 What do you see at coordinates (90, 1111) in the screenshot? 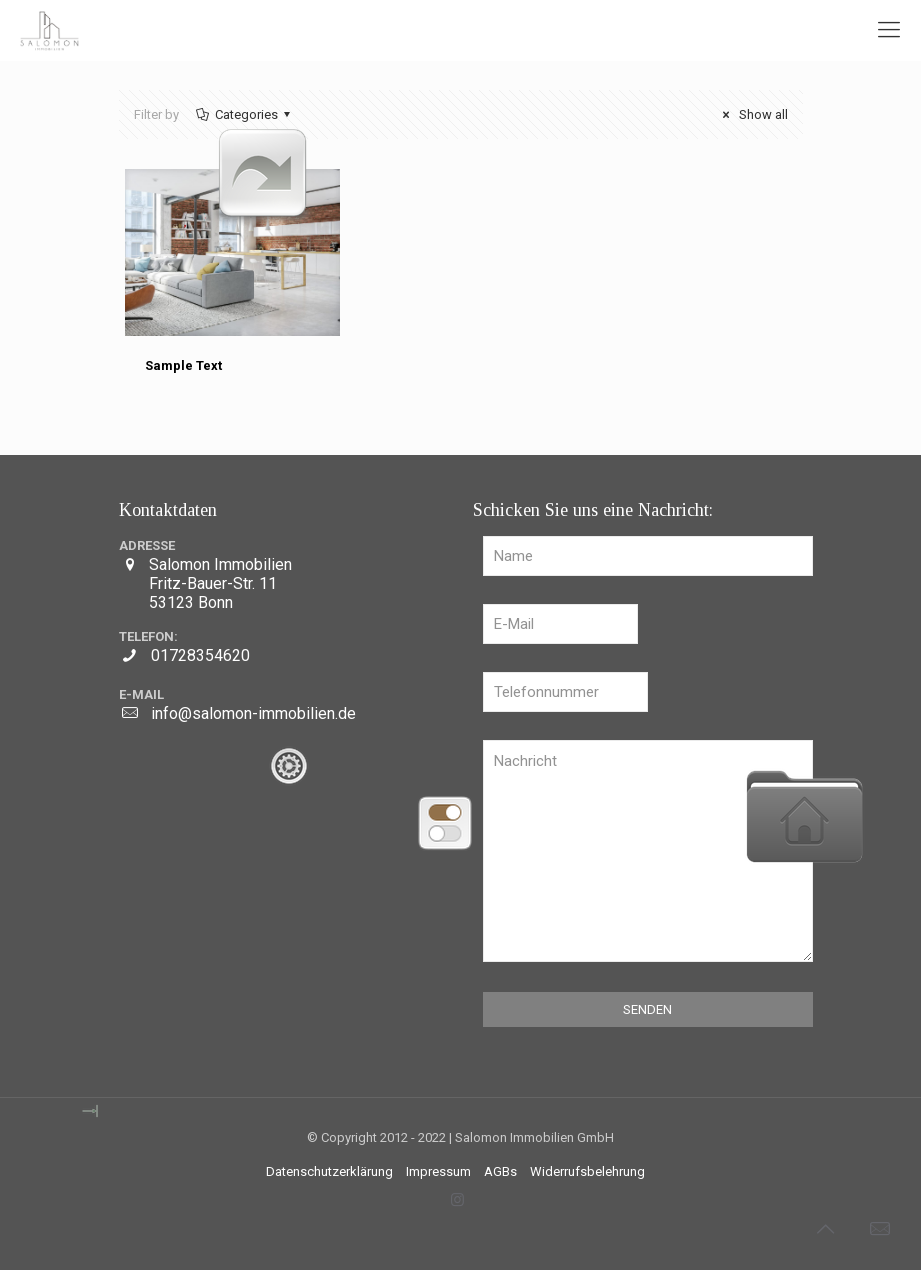
I see `jump to the last item in a list` at bounding box center [90, 1111].